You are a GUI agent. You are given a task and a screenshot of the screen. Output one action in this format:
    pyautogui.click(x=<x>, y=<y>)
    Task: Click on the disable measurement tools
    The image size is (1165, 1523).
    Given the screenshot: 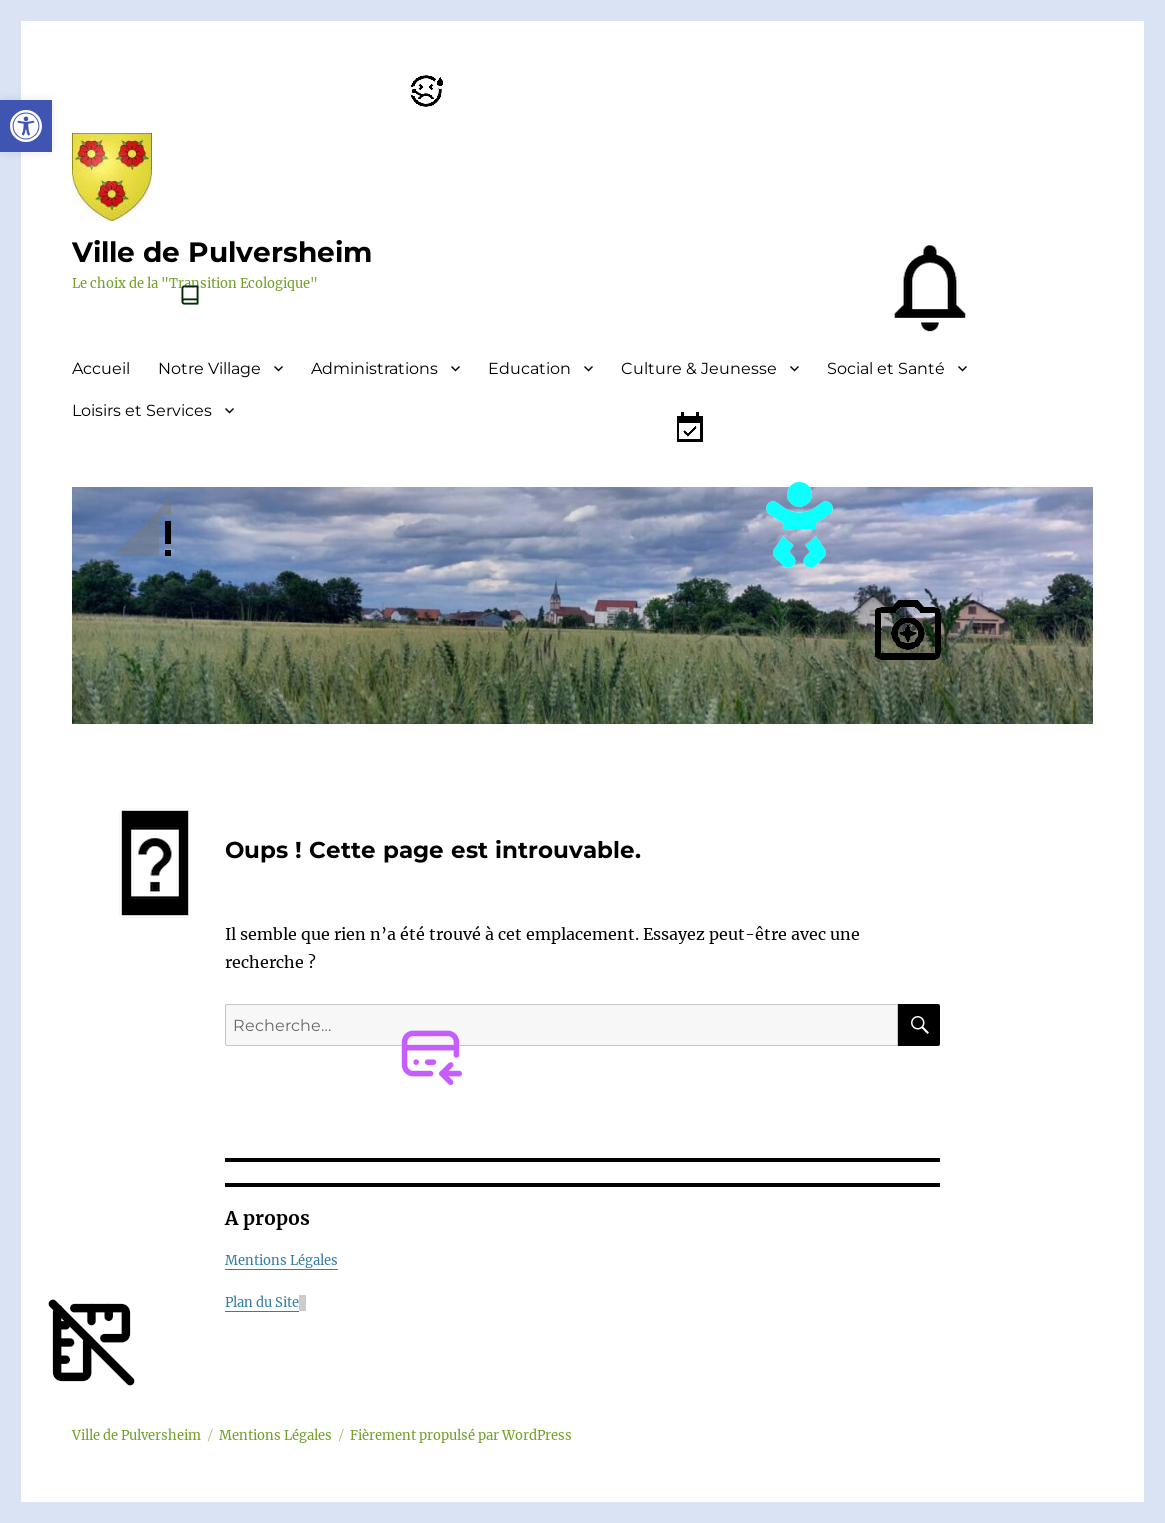 What is the action you would take?
    pyautogui.click(x=91, y=1342)
    